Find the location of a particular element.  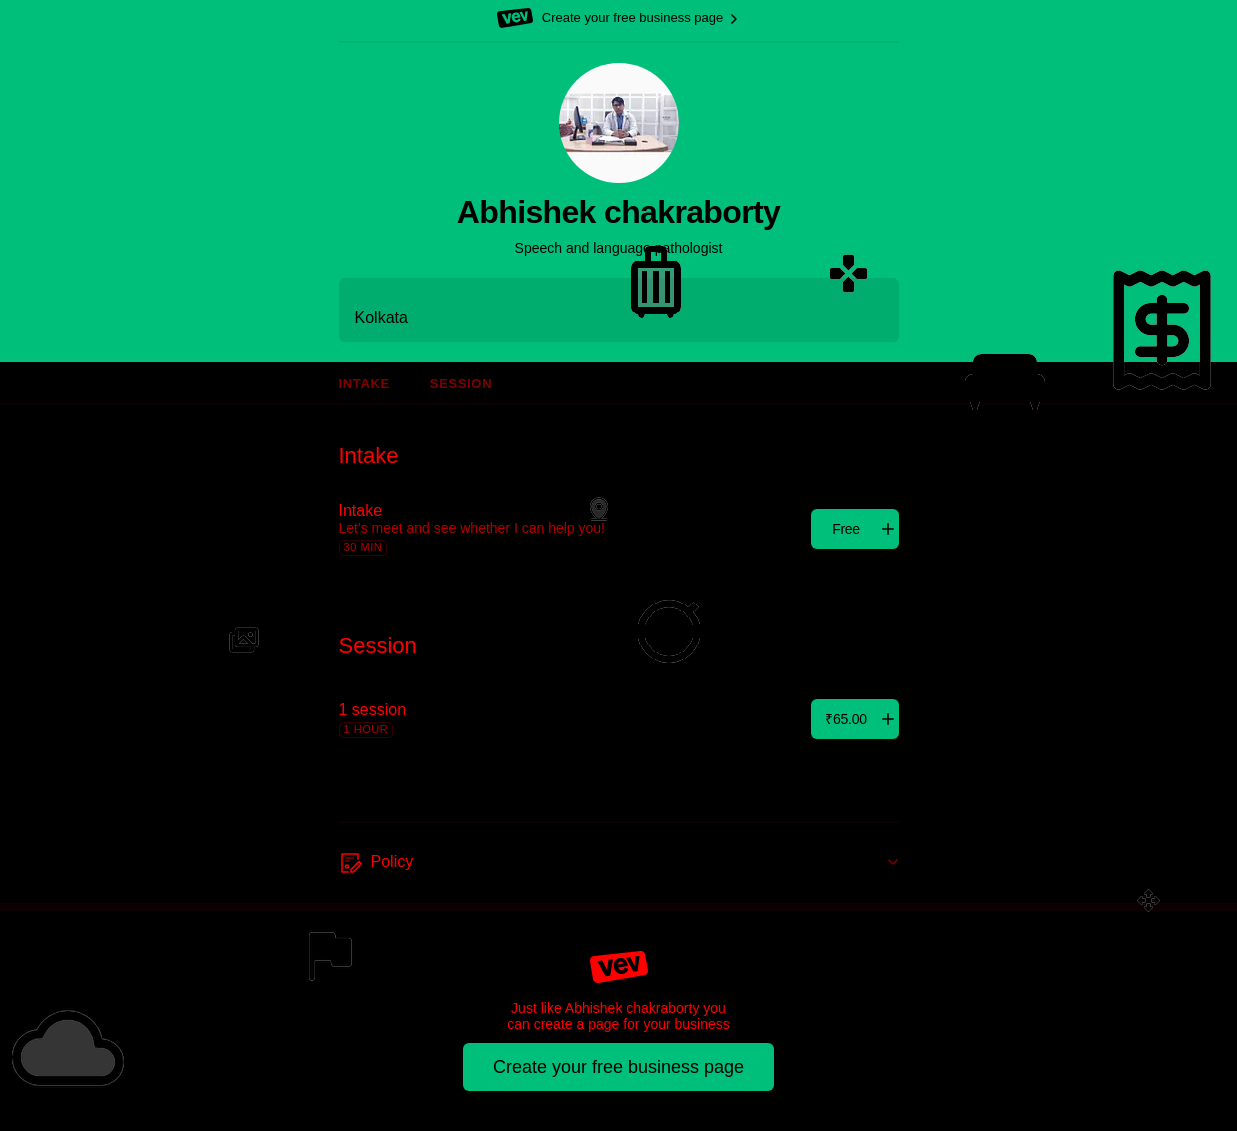

manage travel or luggage details is located at coordinates (656, 282).